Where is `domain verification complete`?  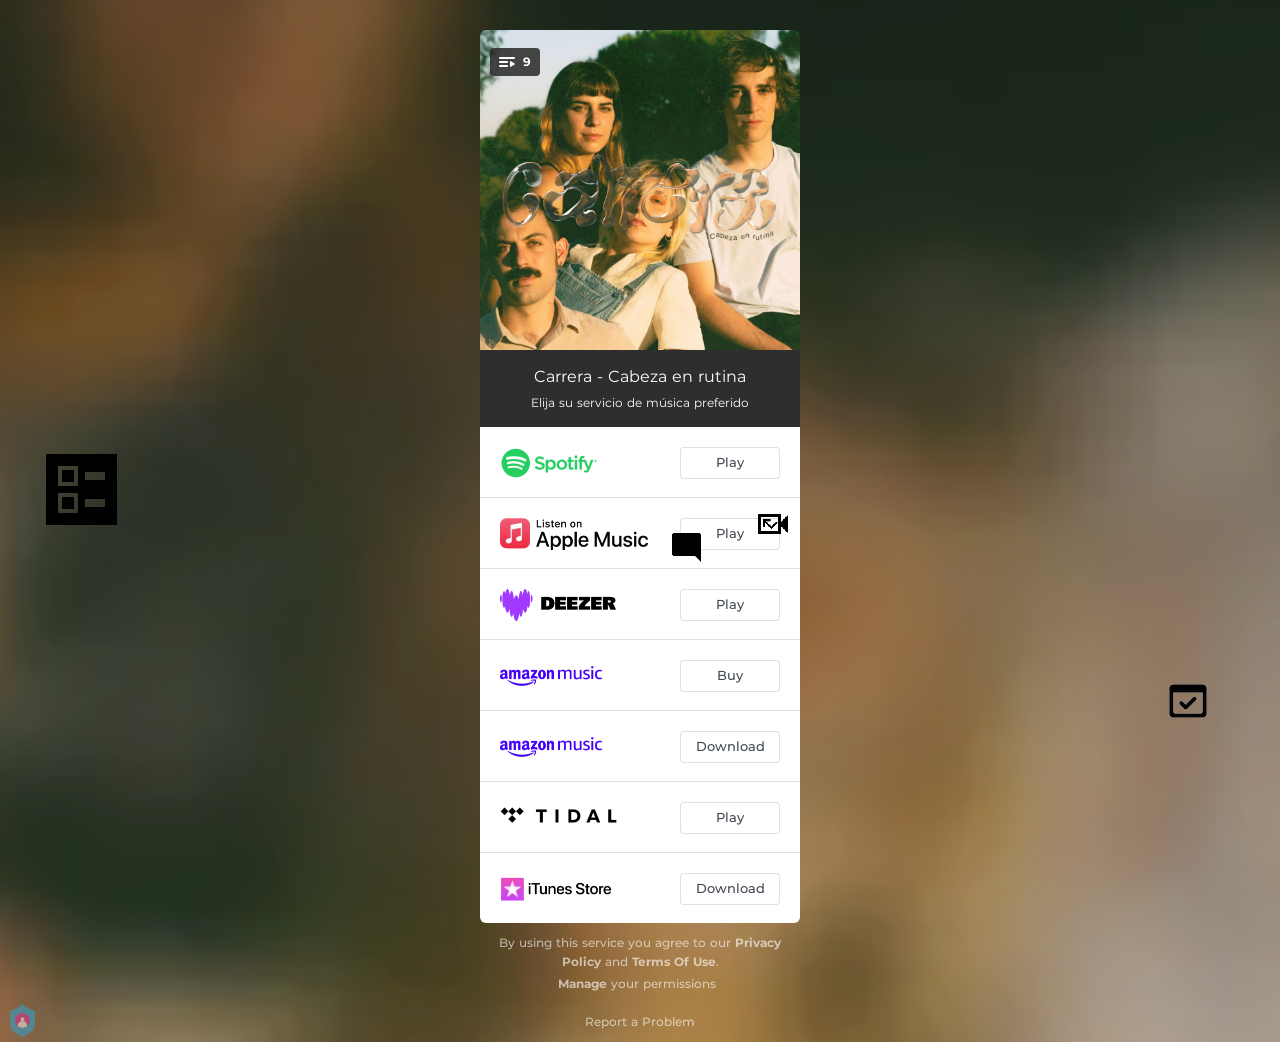 domain verification complete is located at coordinates (1188, 701).